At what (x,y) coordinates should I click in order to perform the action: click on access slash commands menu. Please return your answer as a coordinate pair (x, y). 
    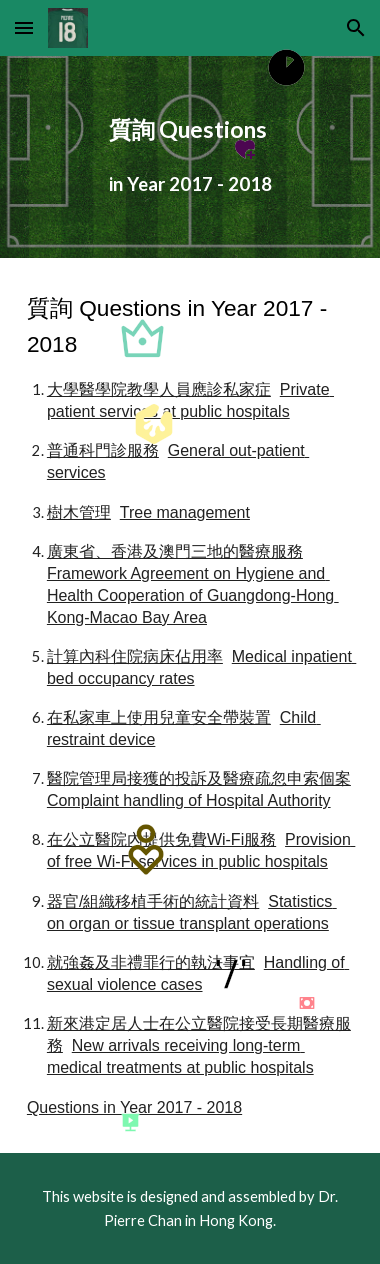
    Looking at the image, I should click on (231, 974).